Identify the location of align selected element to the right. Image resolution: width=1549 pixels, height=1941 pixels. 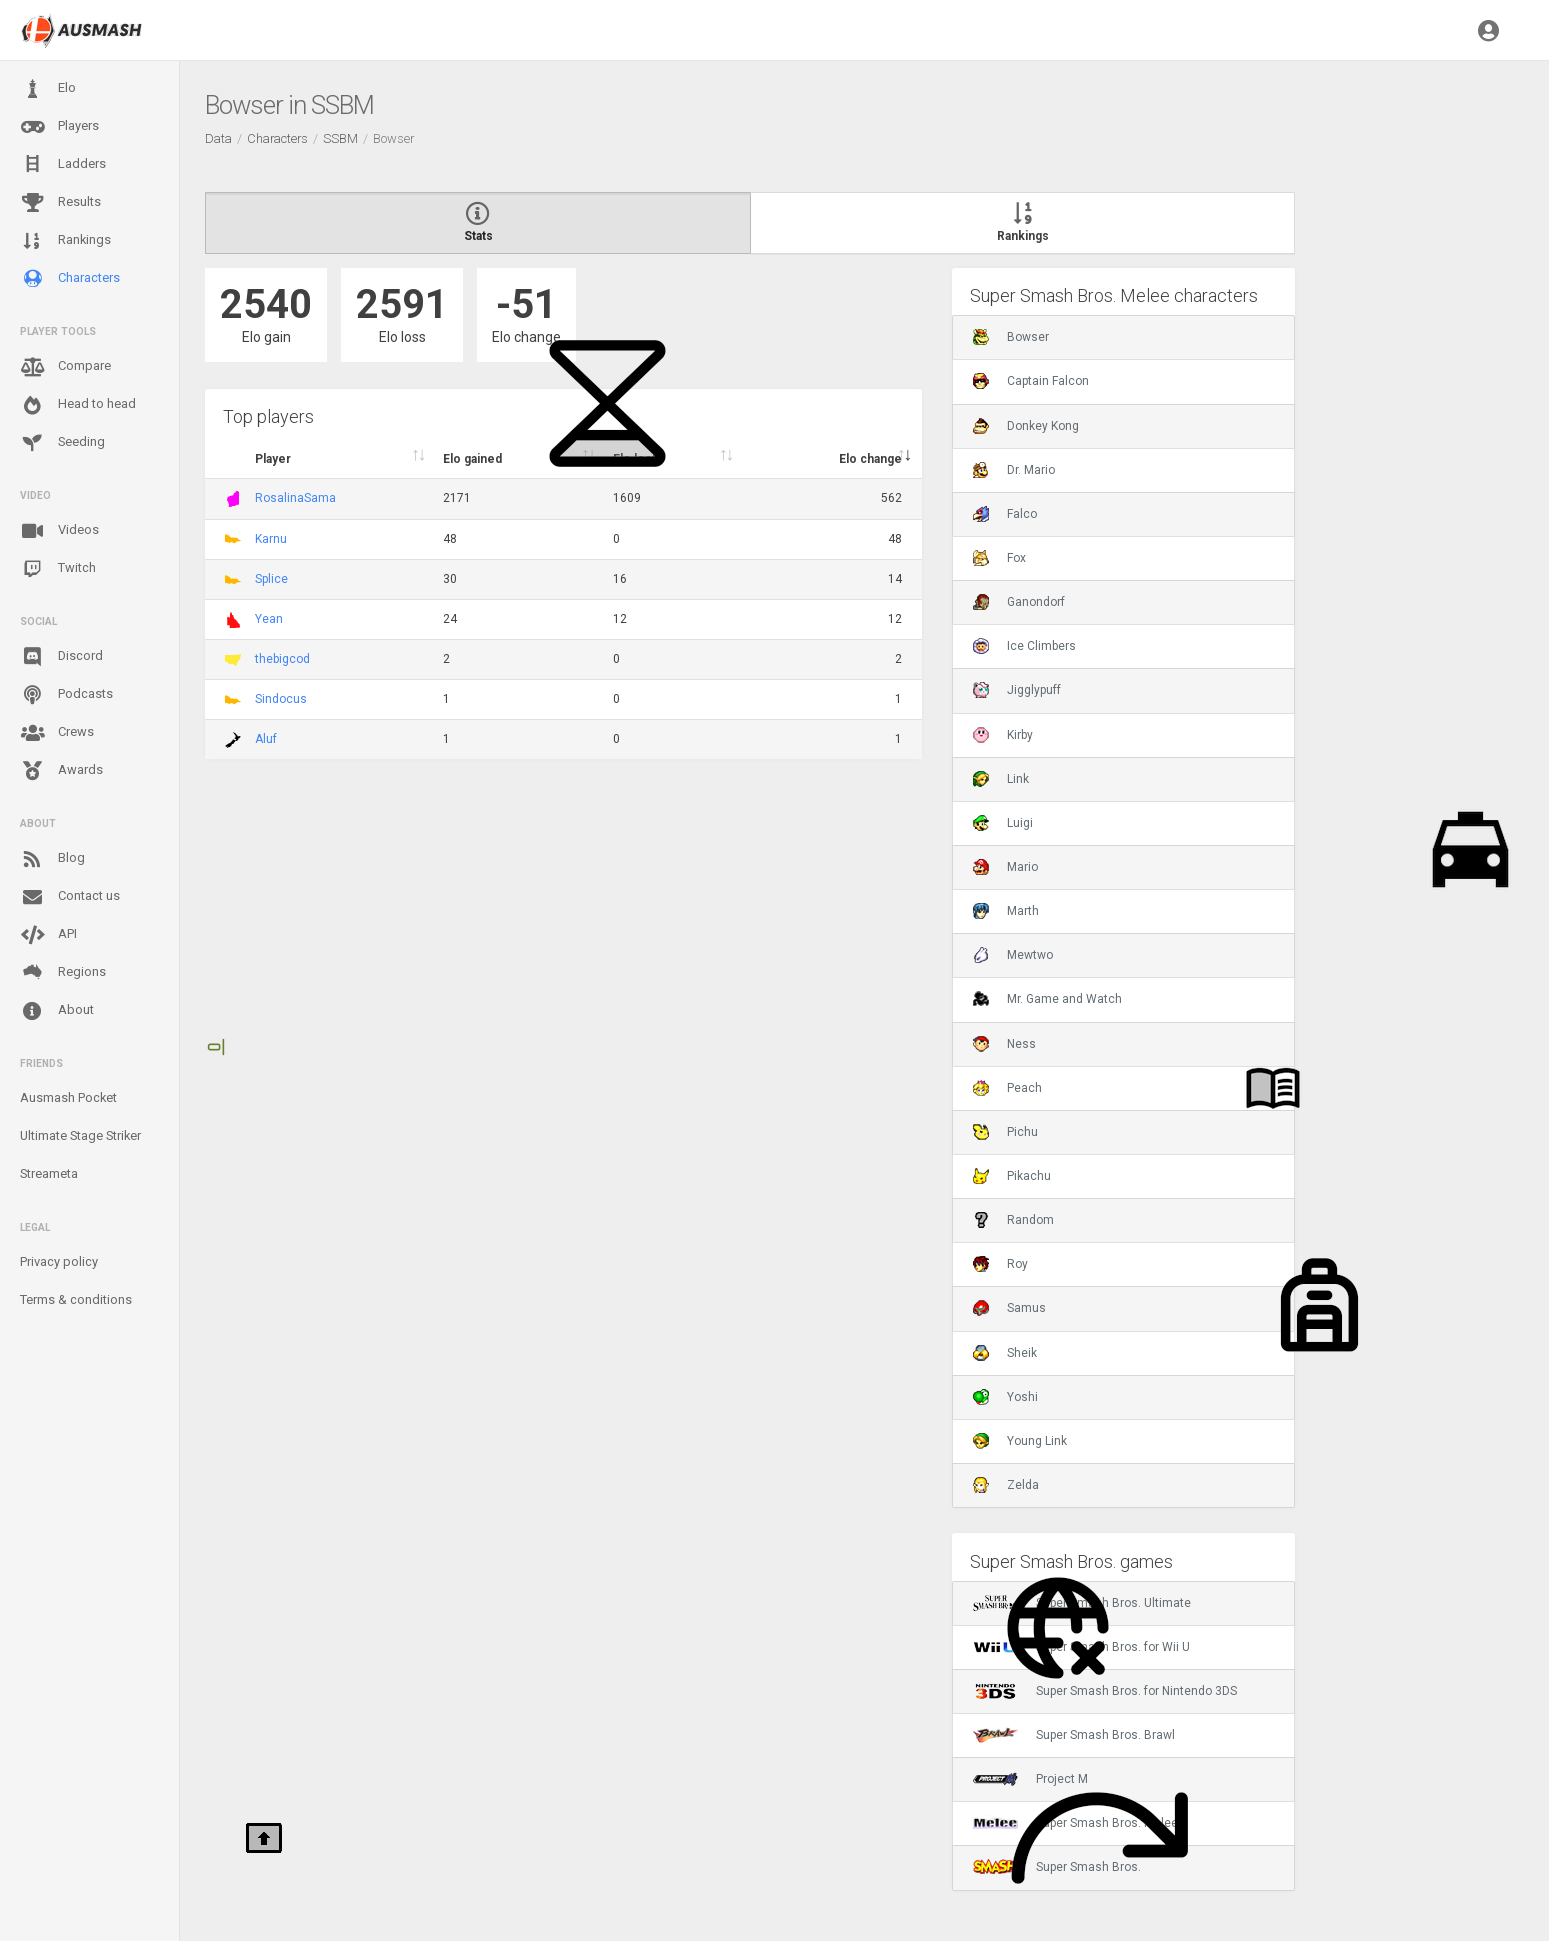
(216, 1047).